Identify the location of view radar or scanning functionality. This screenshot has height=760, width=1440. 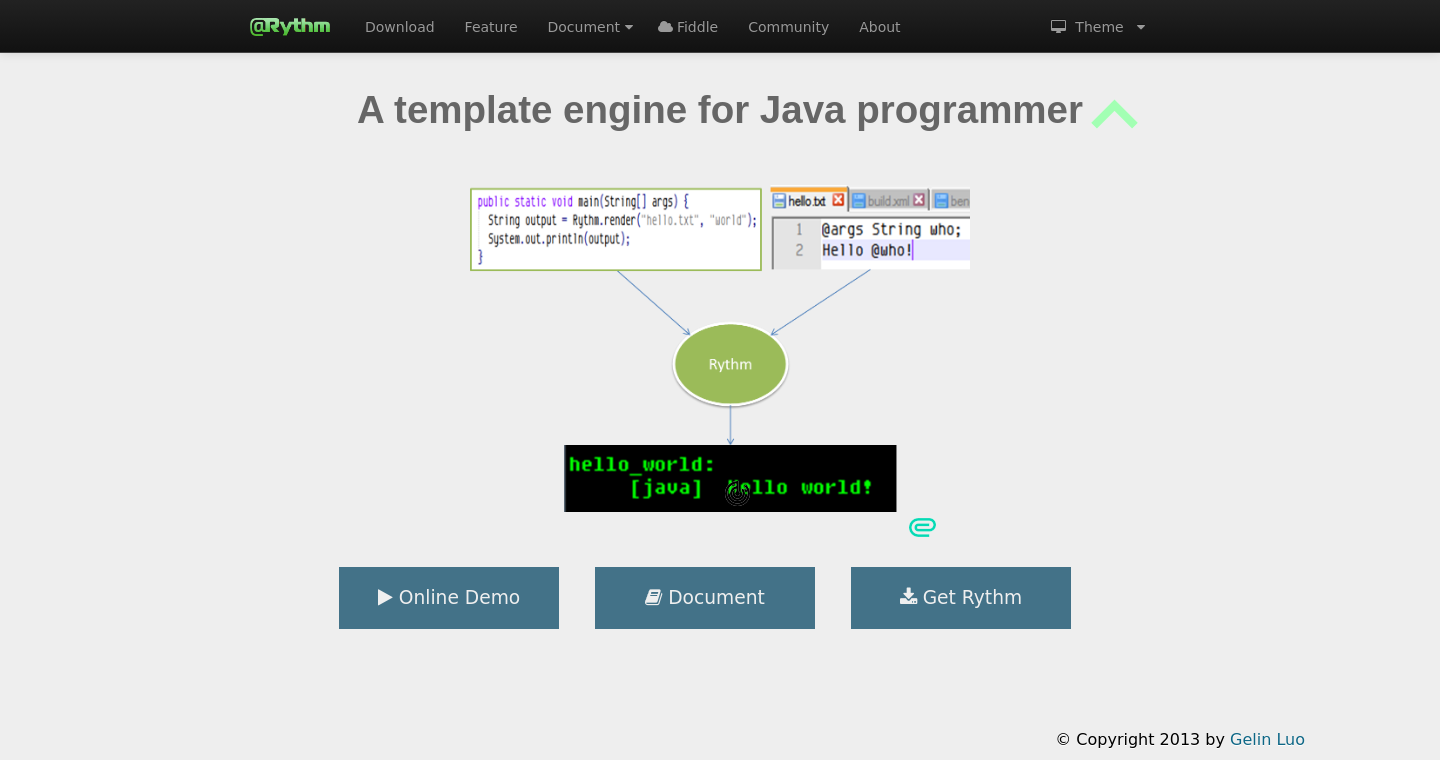
(737, 493).